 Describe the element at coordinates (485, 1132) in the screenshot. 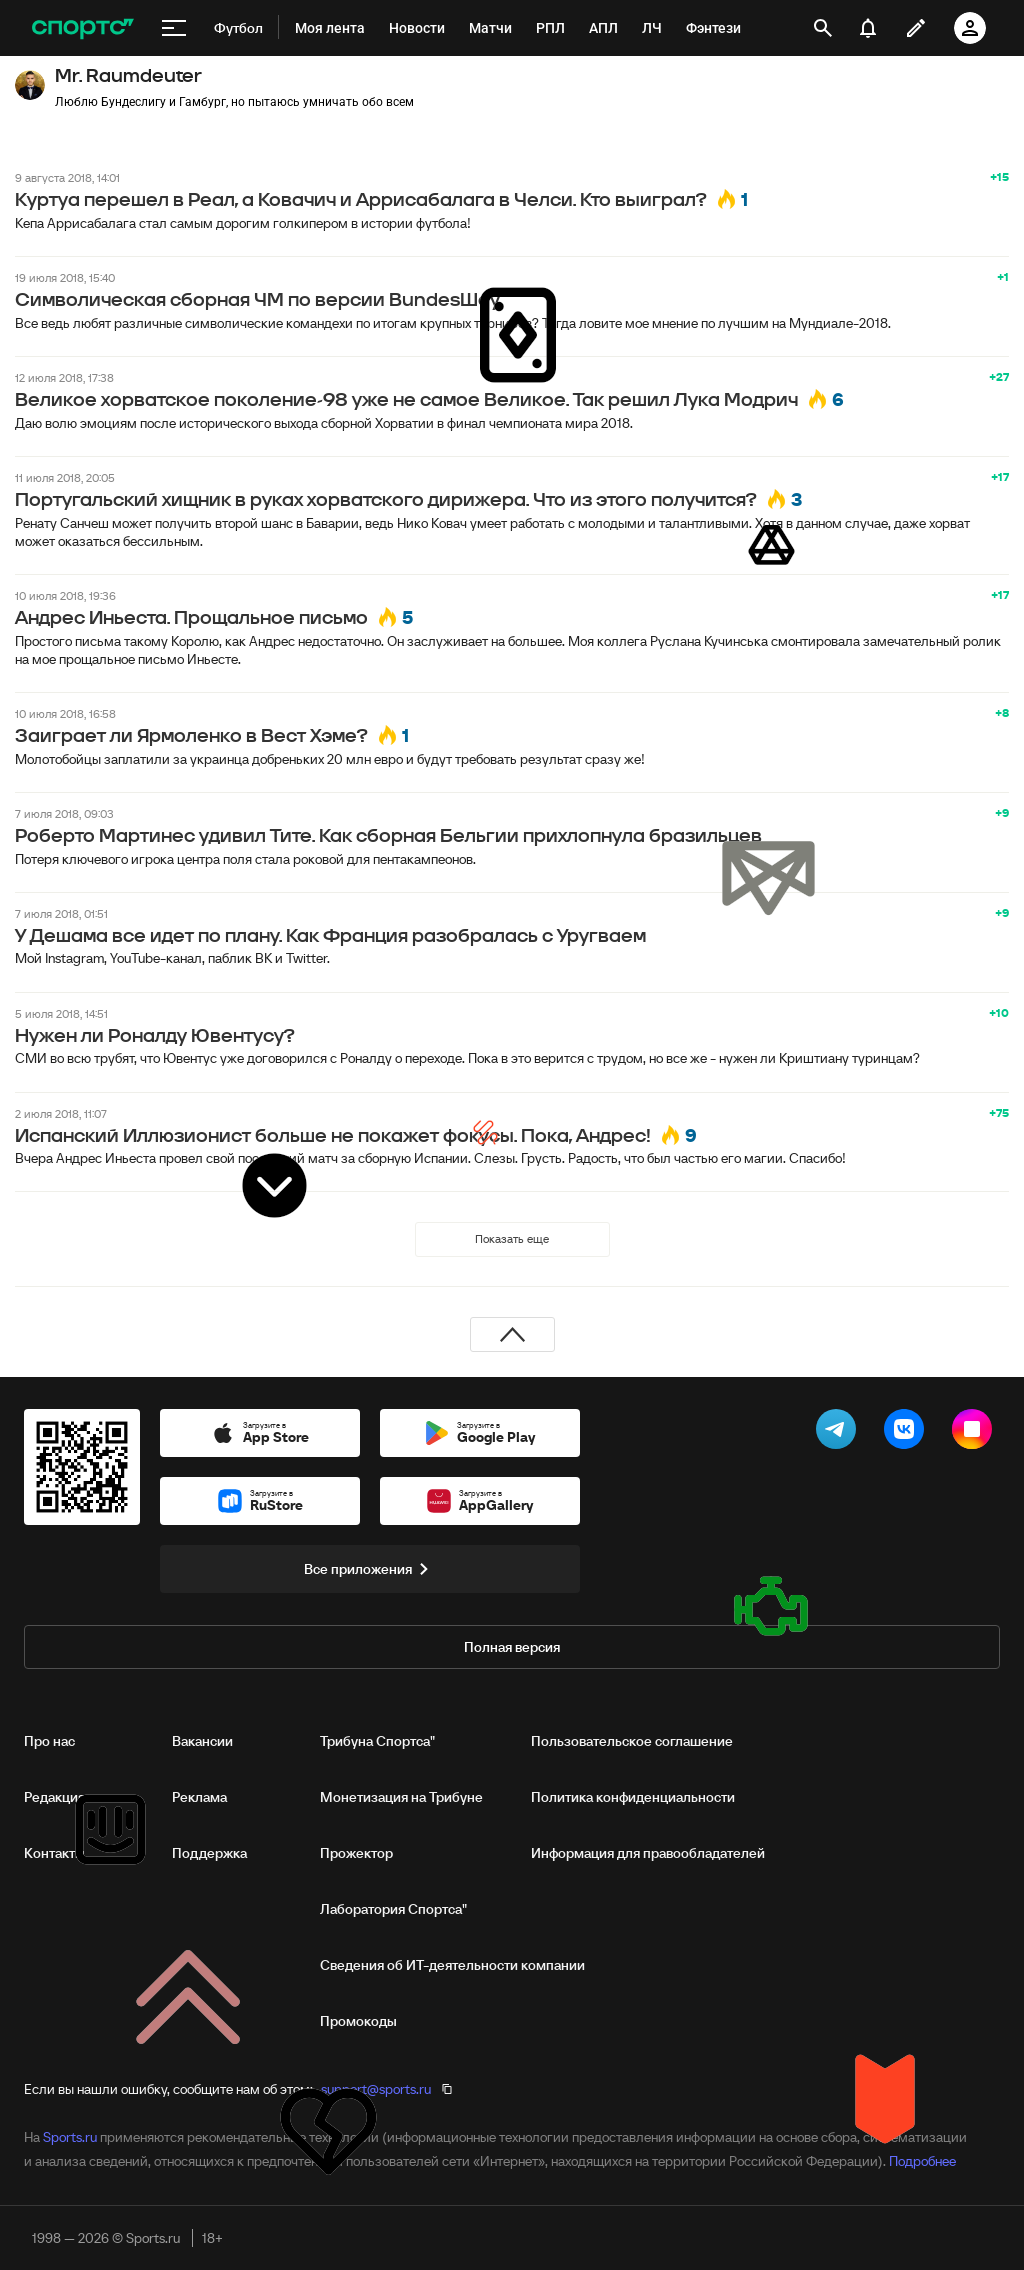

I see `access freehand drawing or annotation tools` at that location.